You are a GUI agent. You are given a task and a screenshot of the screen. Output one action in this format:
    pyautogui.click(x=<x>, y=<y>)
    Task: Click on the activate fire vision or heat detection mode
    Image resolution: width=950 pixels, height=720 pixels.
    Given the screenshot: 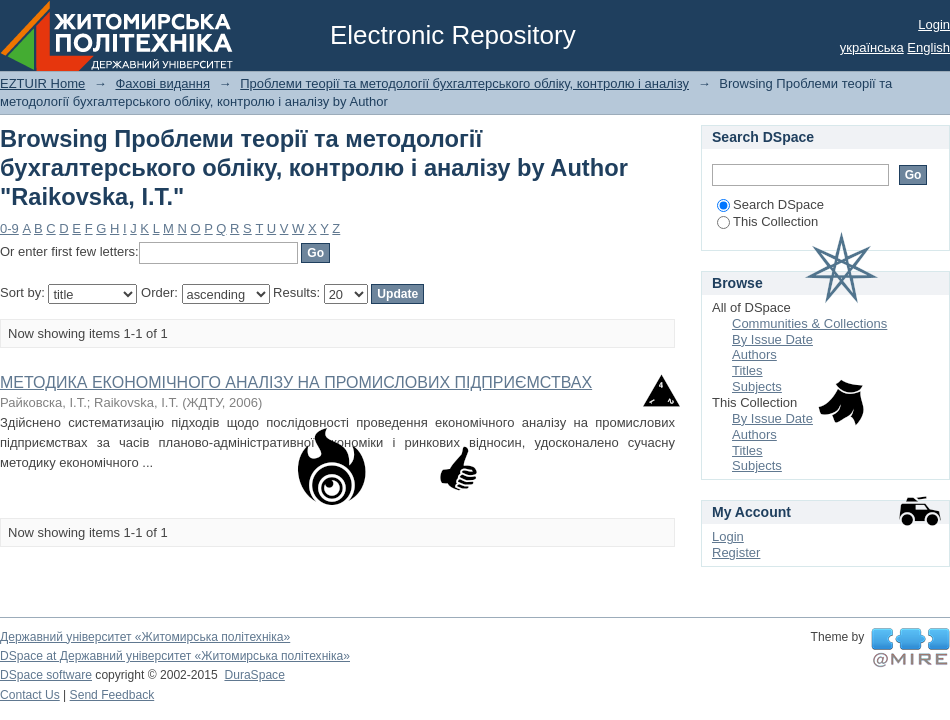 What is the action you would take?
    pyautogui.click(x=330, y=466)
    